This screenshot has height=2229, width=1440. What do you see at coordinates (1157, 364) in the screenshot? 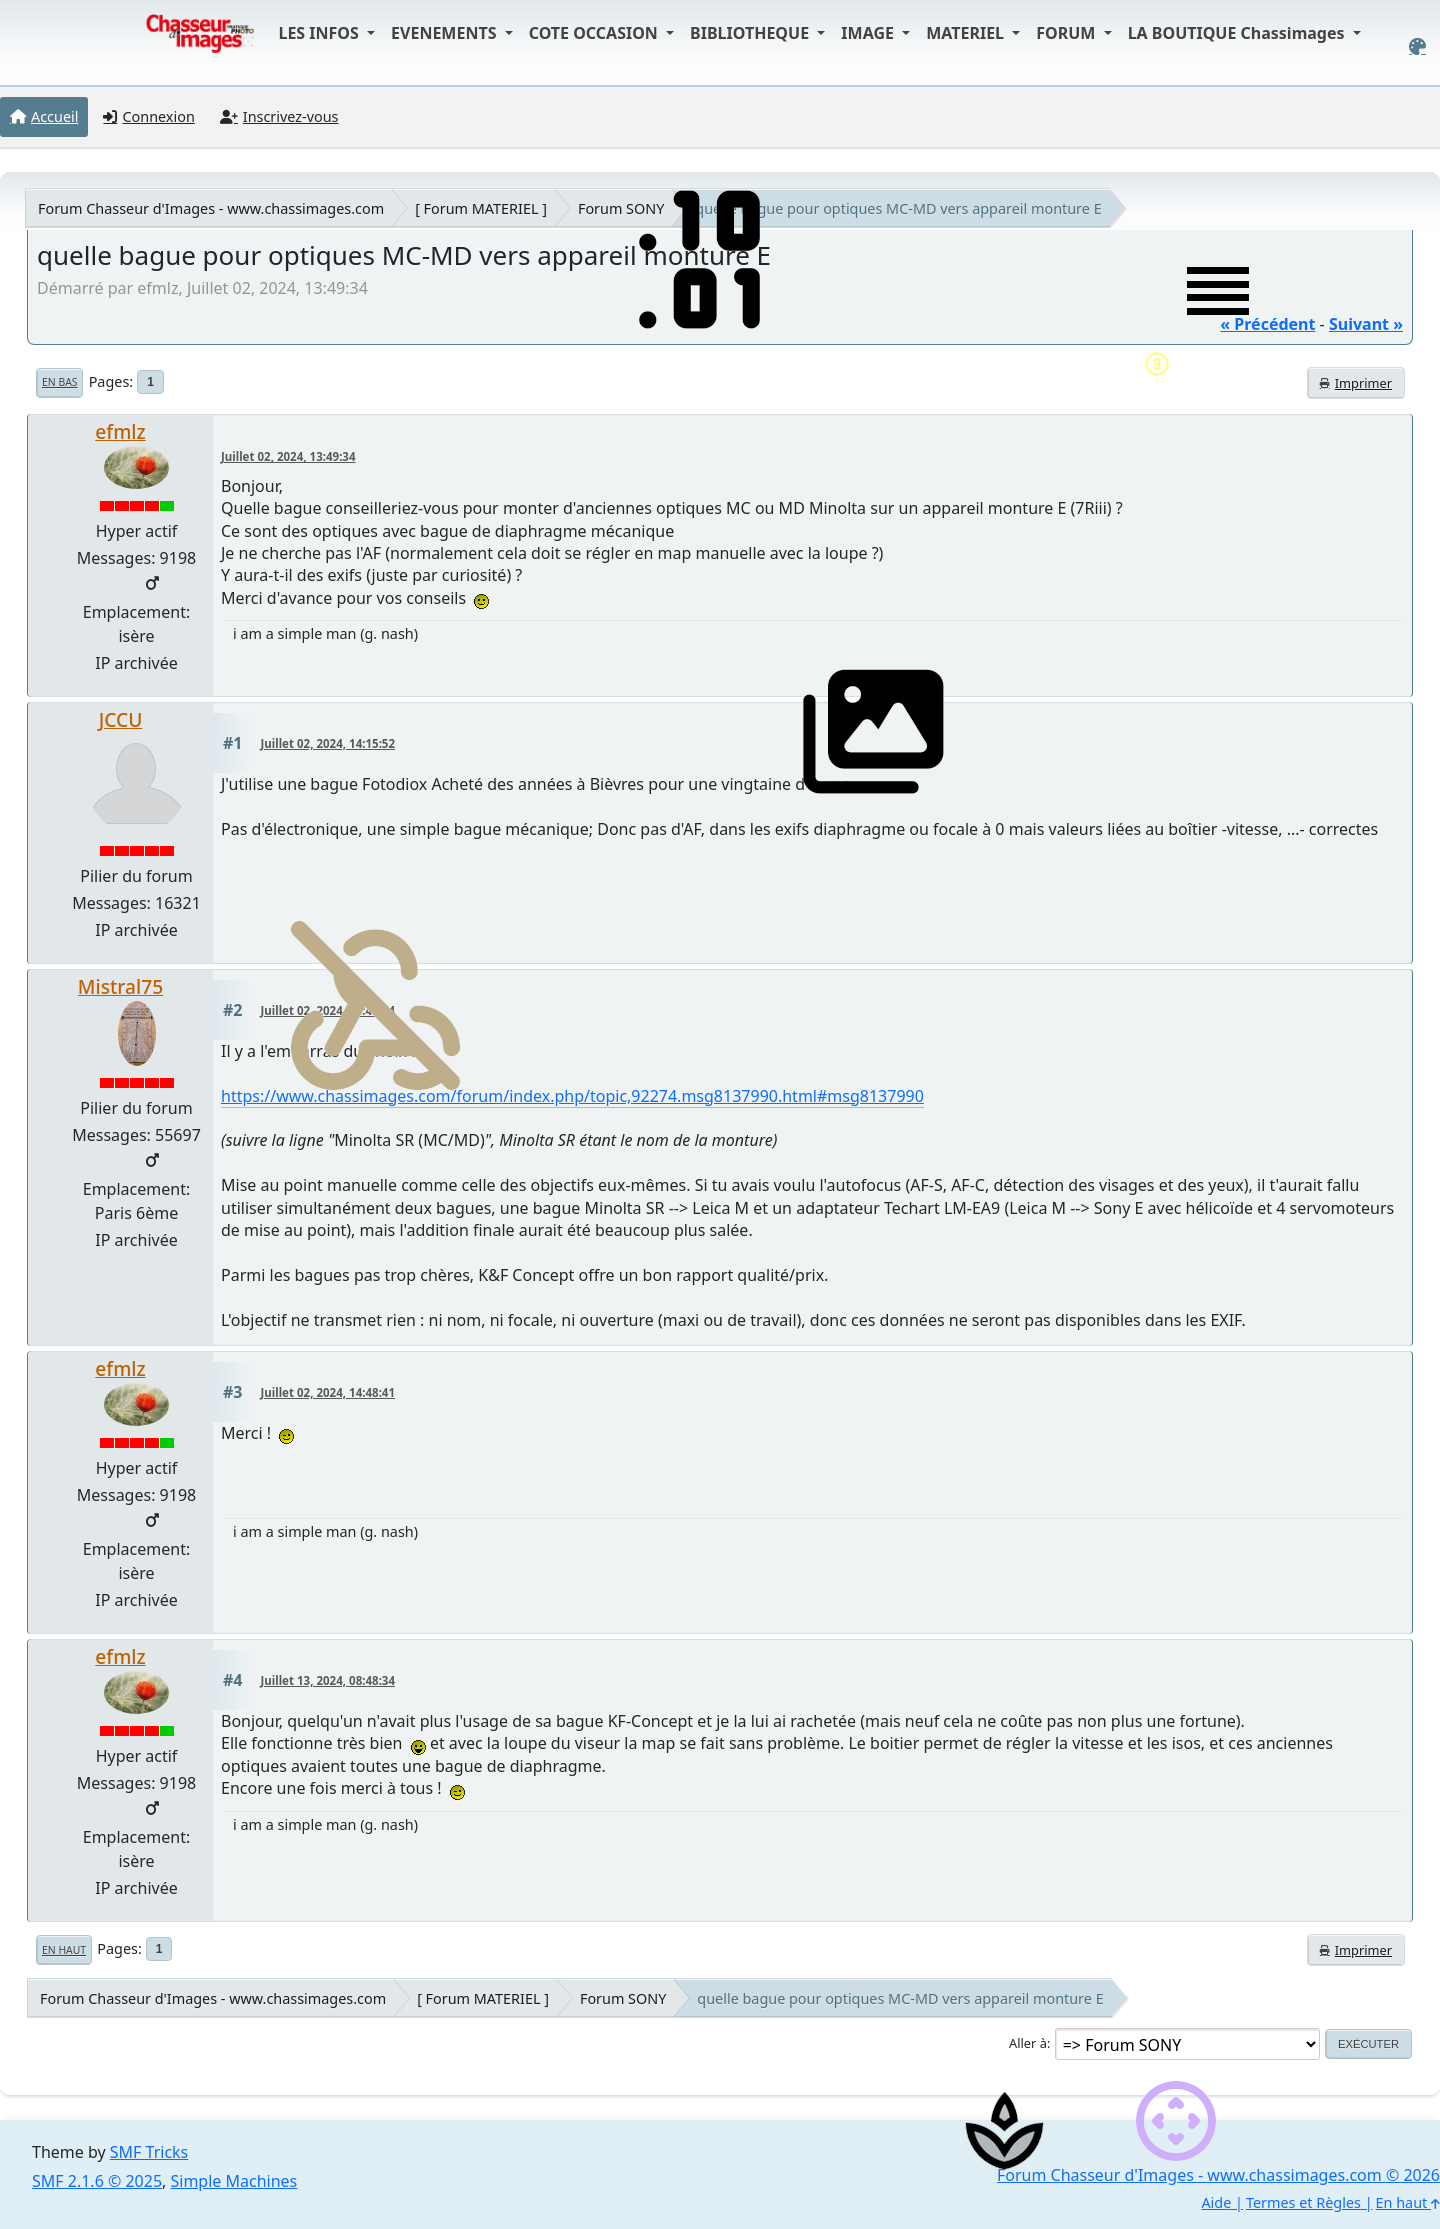
I see `indicates item number 9 in a numbered list or sequence` at bounding box center [1157, 364].